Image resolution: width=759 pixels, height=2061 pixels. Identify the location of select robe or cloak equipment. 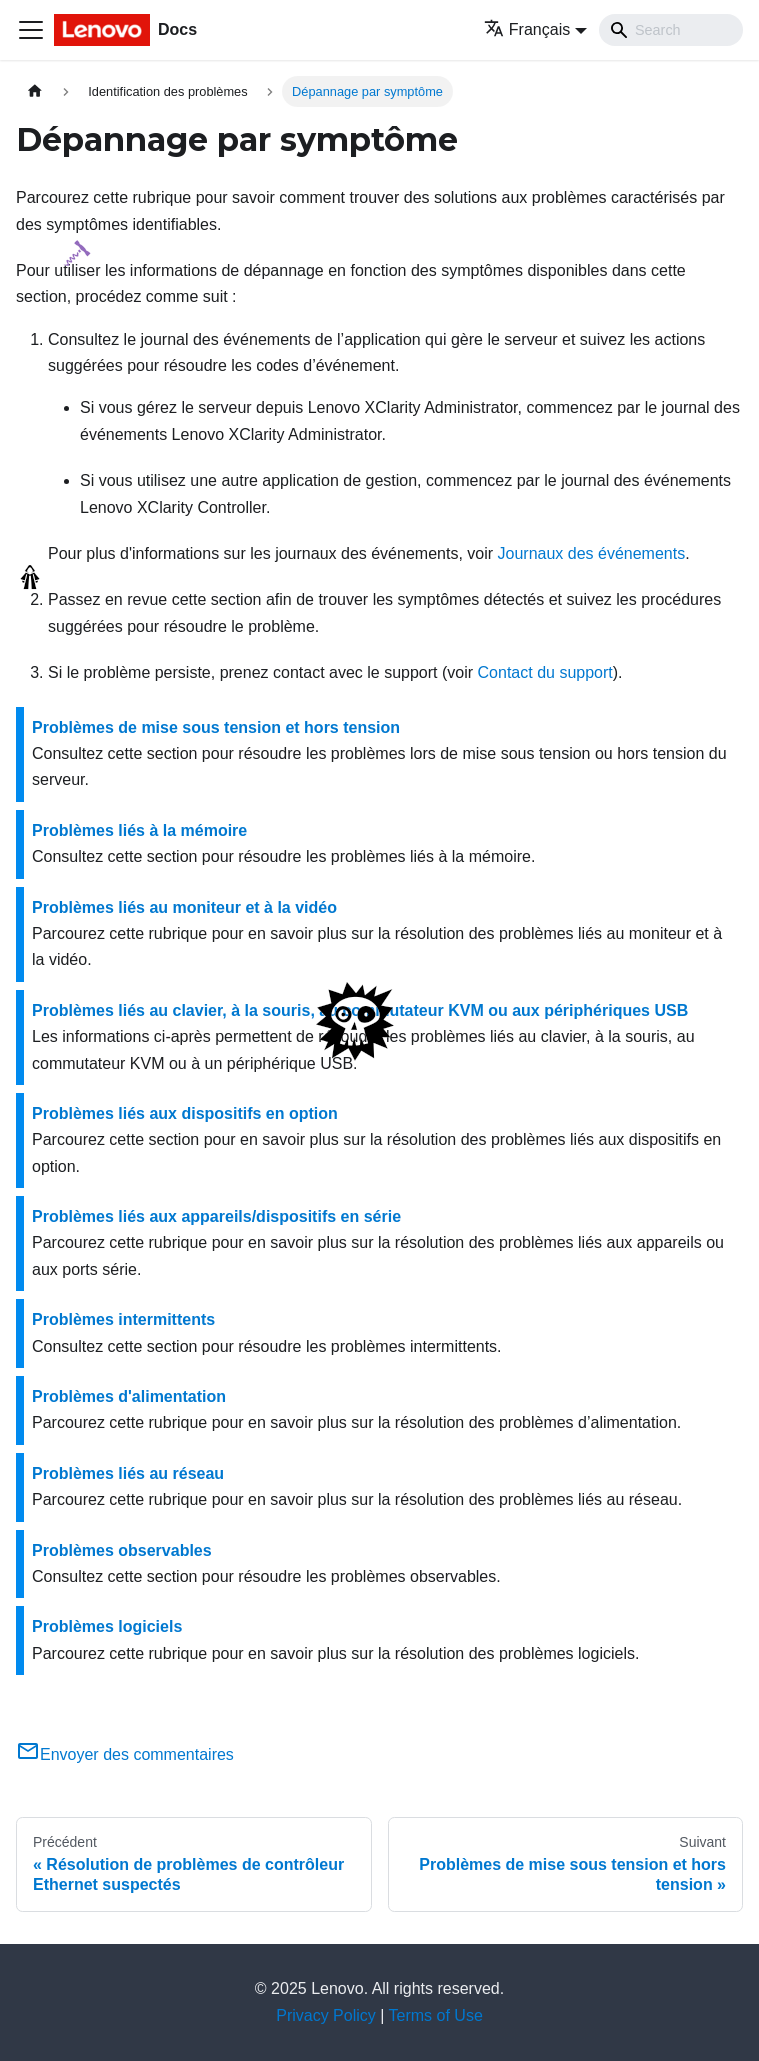
(30, 577).